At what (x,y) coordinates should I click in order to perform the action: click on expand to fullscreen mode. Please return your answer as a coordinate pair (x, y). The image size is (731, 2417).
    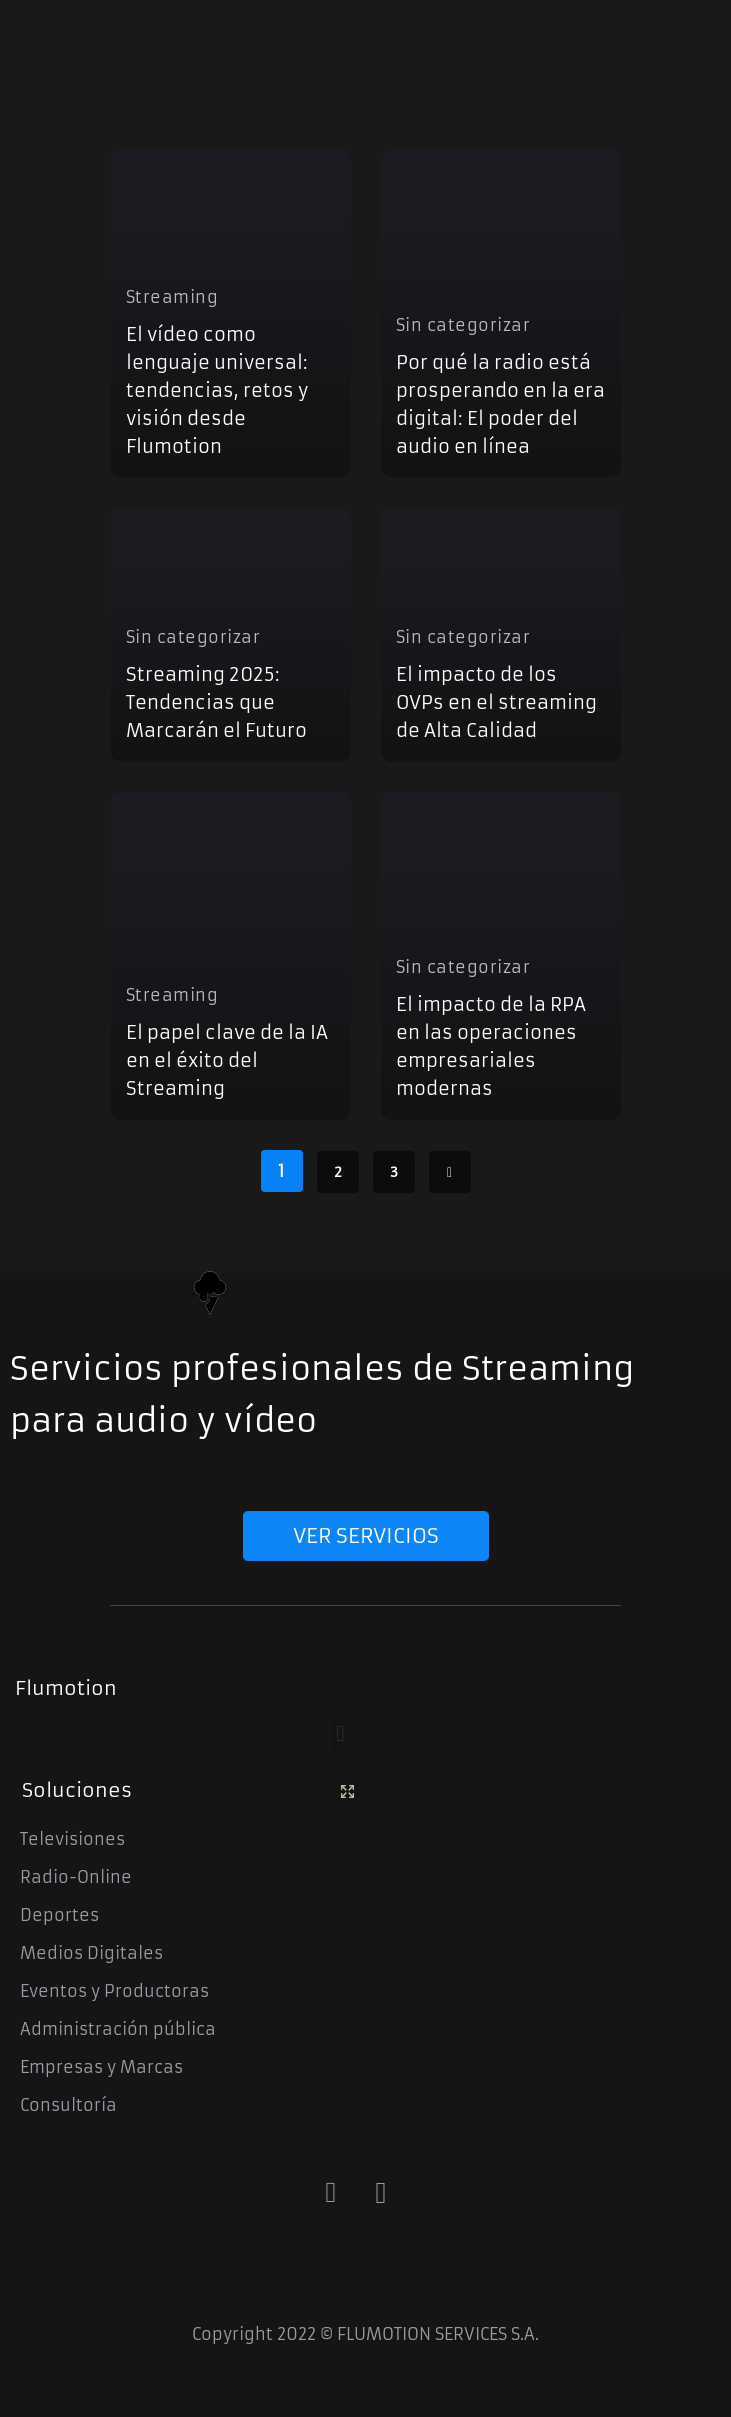
    Looking at the image, I should click on (347, 1791).